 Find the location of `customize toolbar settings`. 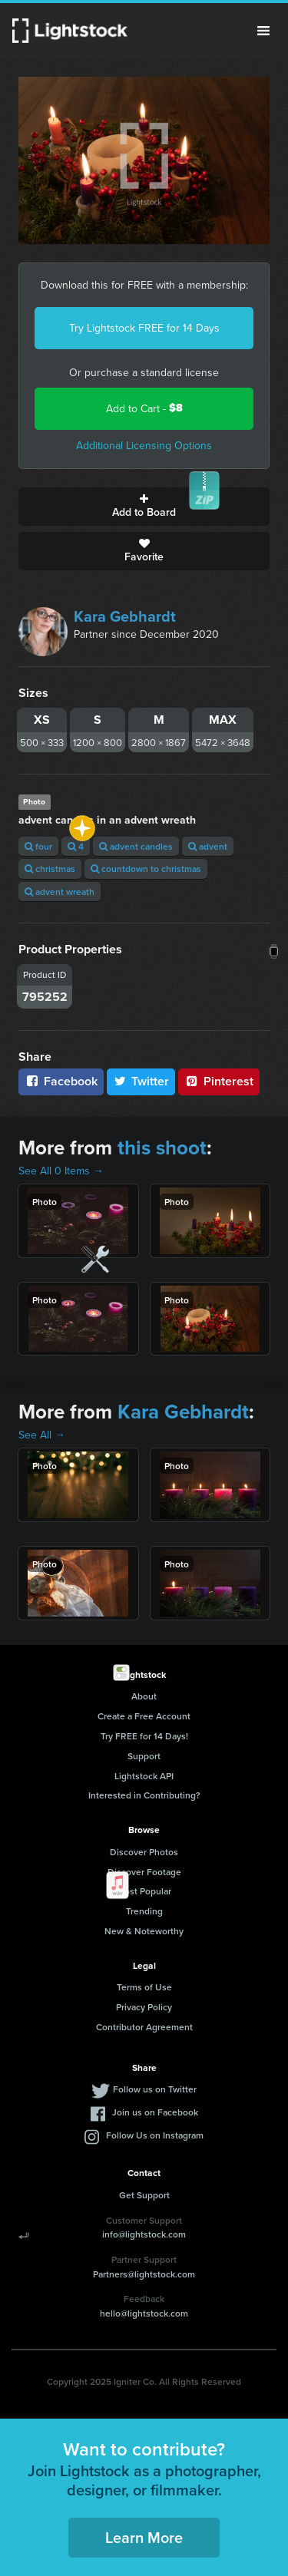

customize toolbar settings is located at coordinates (95, 1260).